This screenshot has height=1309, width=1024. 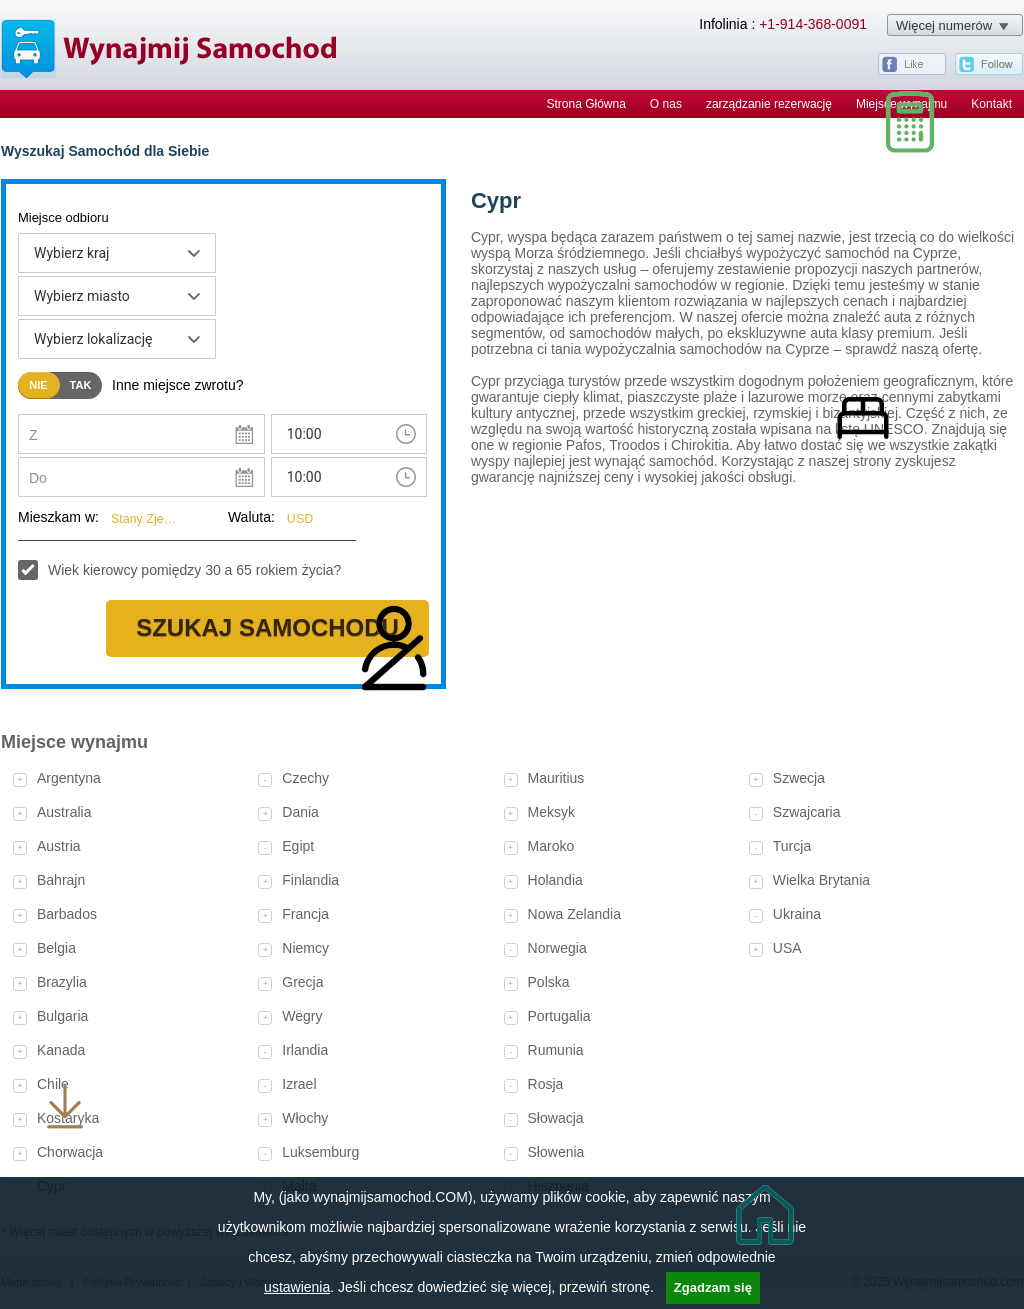 I want to click on move item to bottom of list, so click(x=65, y=1106).